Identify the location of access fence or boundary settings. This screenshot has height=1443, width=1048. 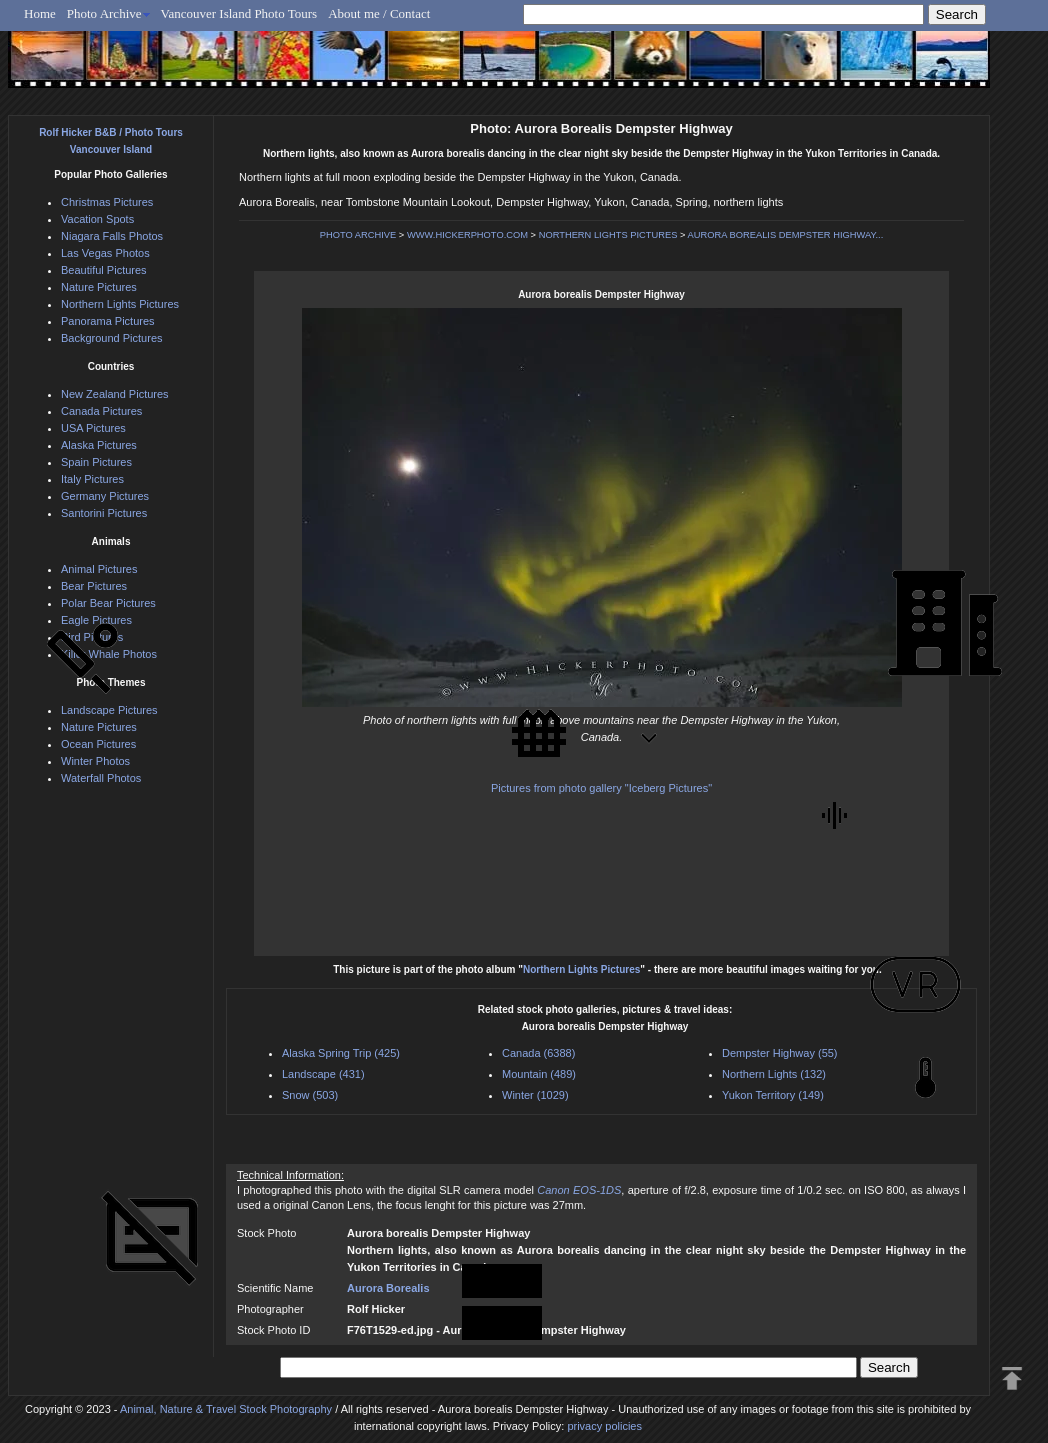
(539, 733).